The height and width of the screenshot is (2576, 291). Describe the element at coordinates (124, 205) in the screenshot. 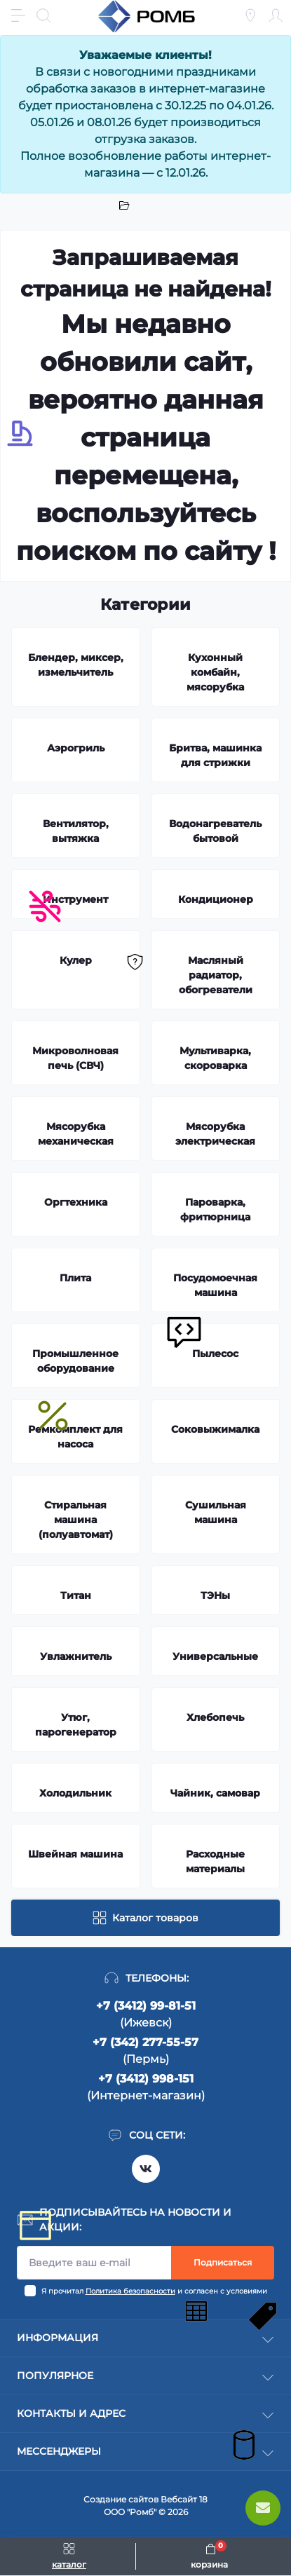

I see `an open folder in the file explorer` at that location.